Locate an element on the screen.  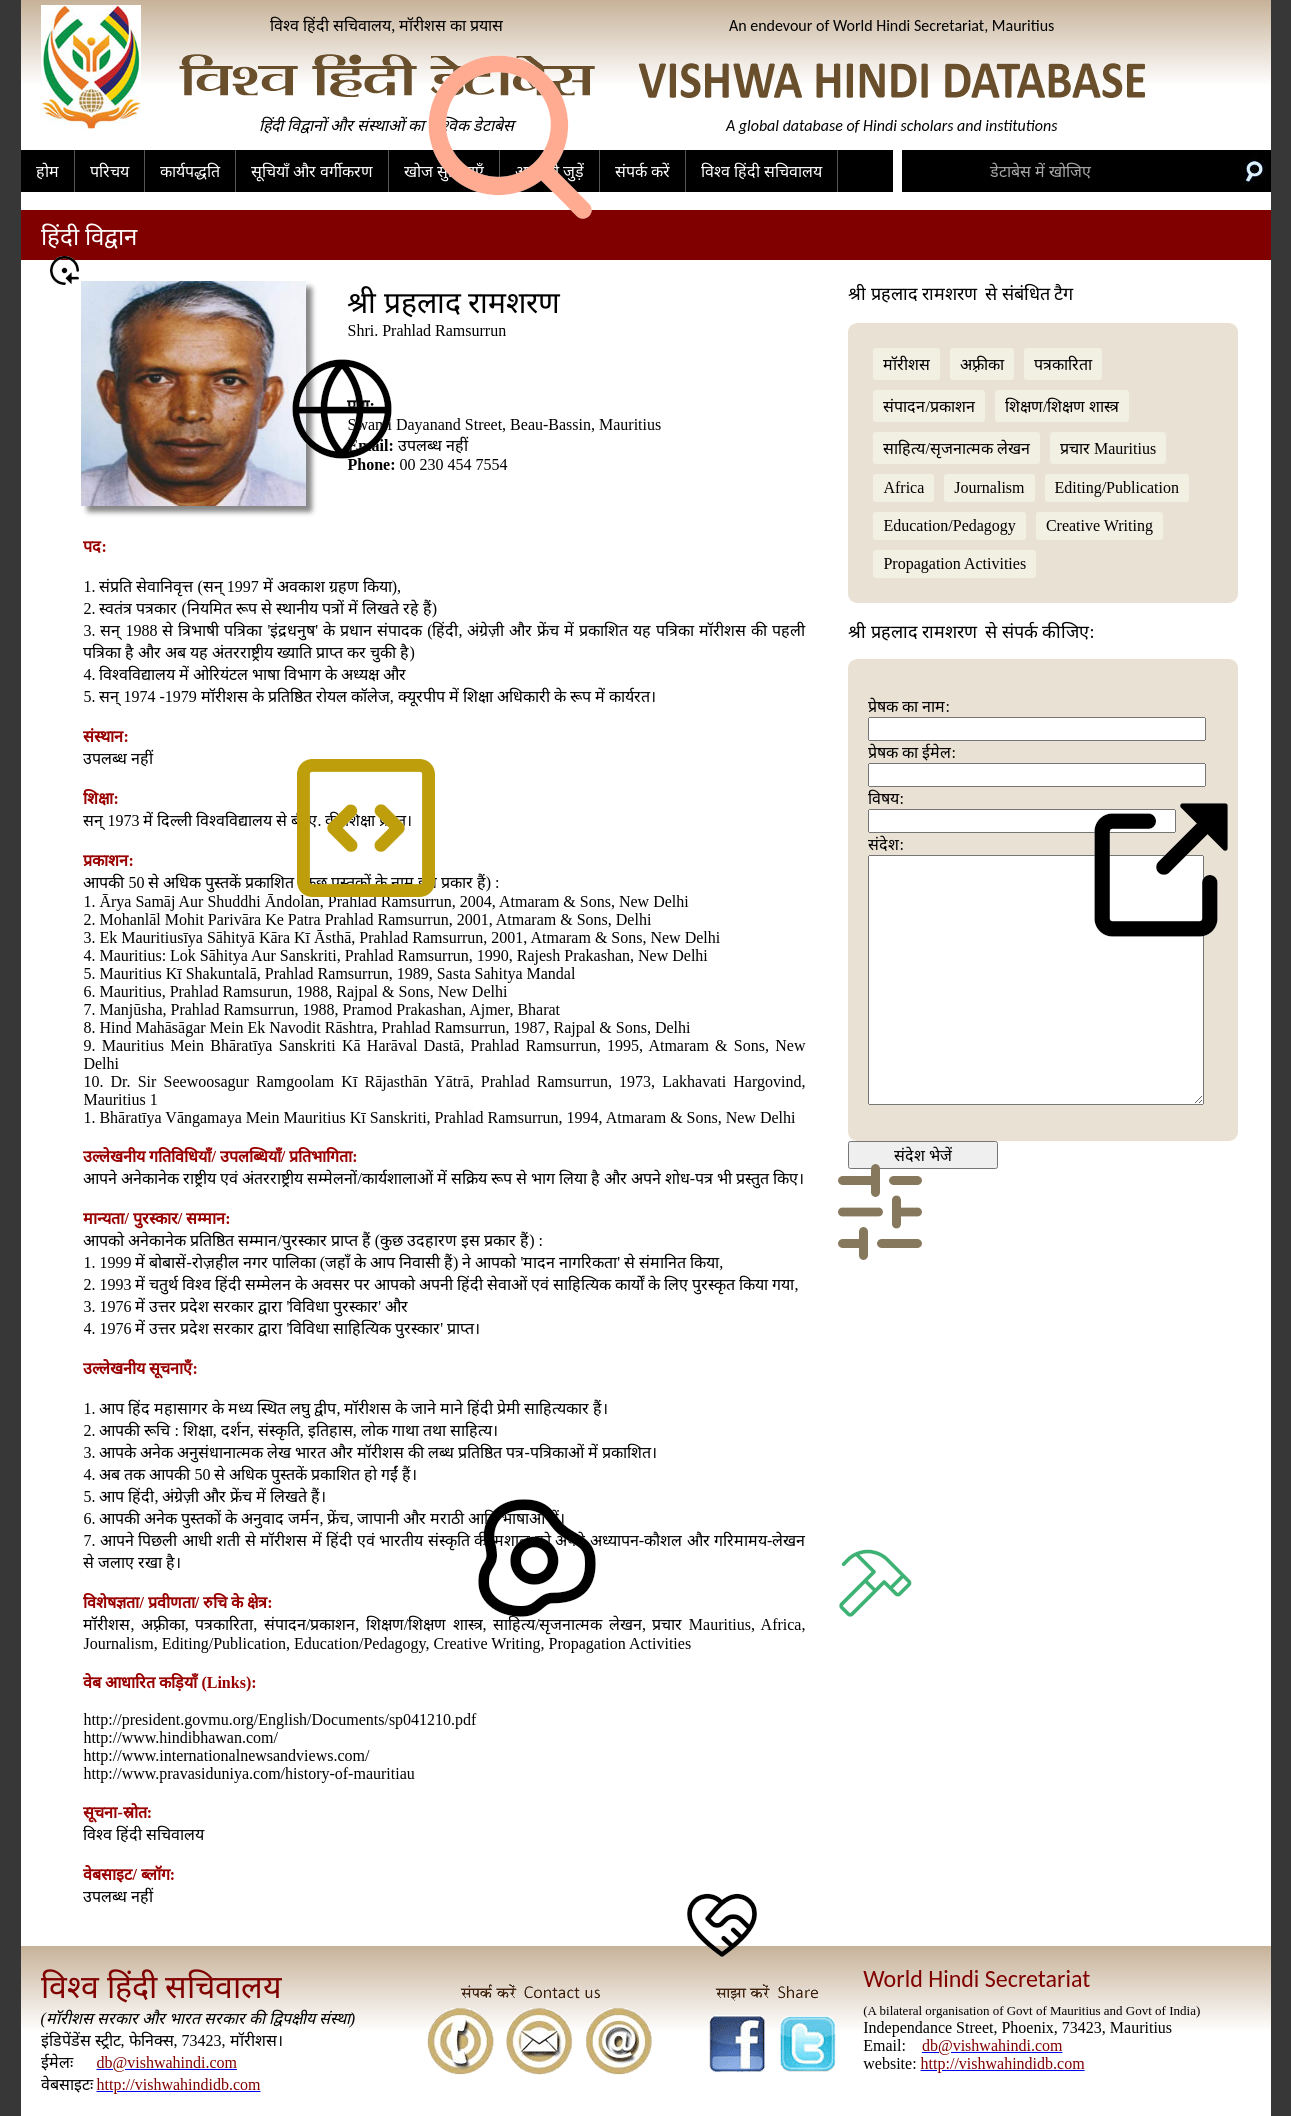
adjust settings or preferences is located at coordinates (880, 1212).